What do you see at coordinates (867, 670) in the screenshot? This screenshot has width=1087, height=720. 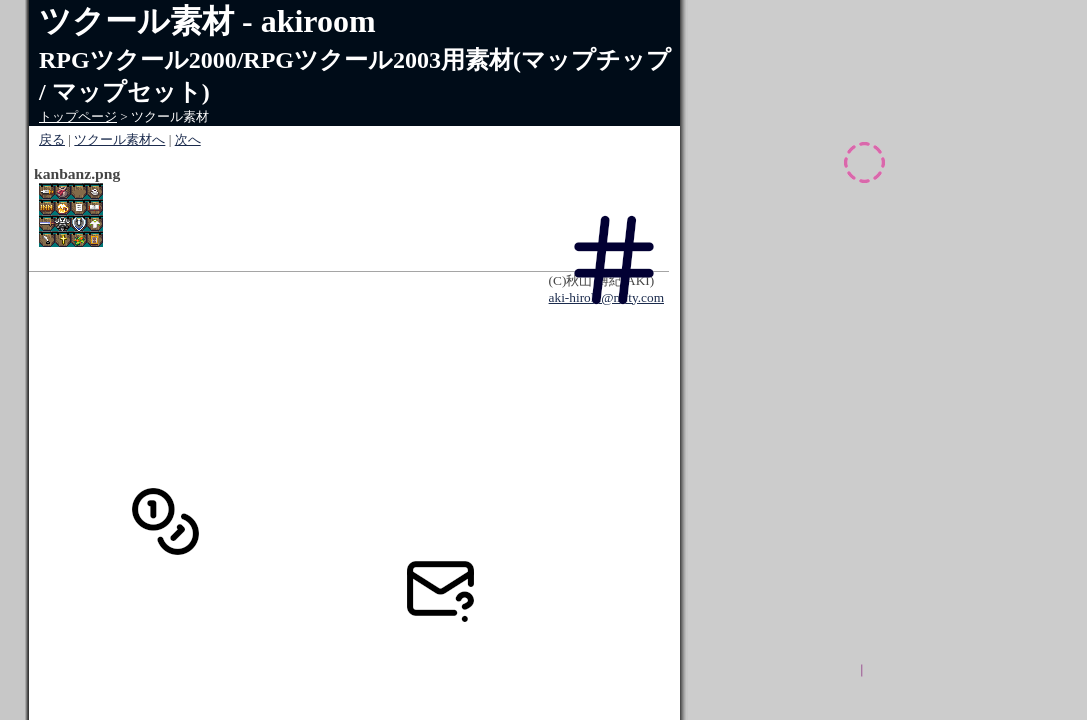 I see `indicates a count of one` at bounding box center [867, 670].